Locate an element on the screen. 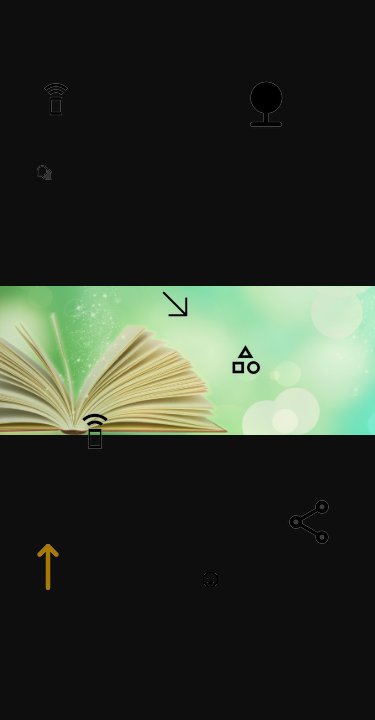 The image size is (375, 720). rate your experience as very satisfied is located at coordinates (210, 579).